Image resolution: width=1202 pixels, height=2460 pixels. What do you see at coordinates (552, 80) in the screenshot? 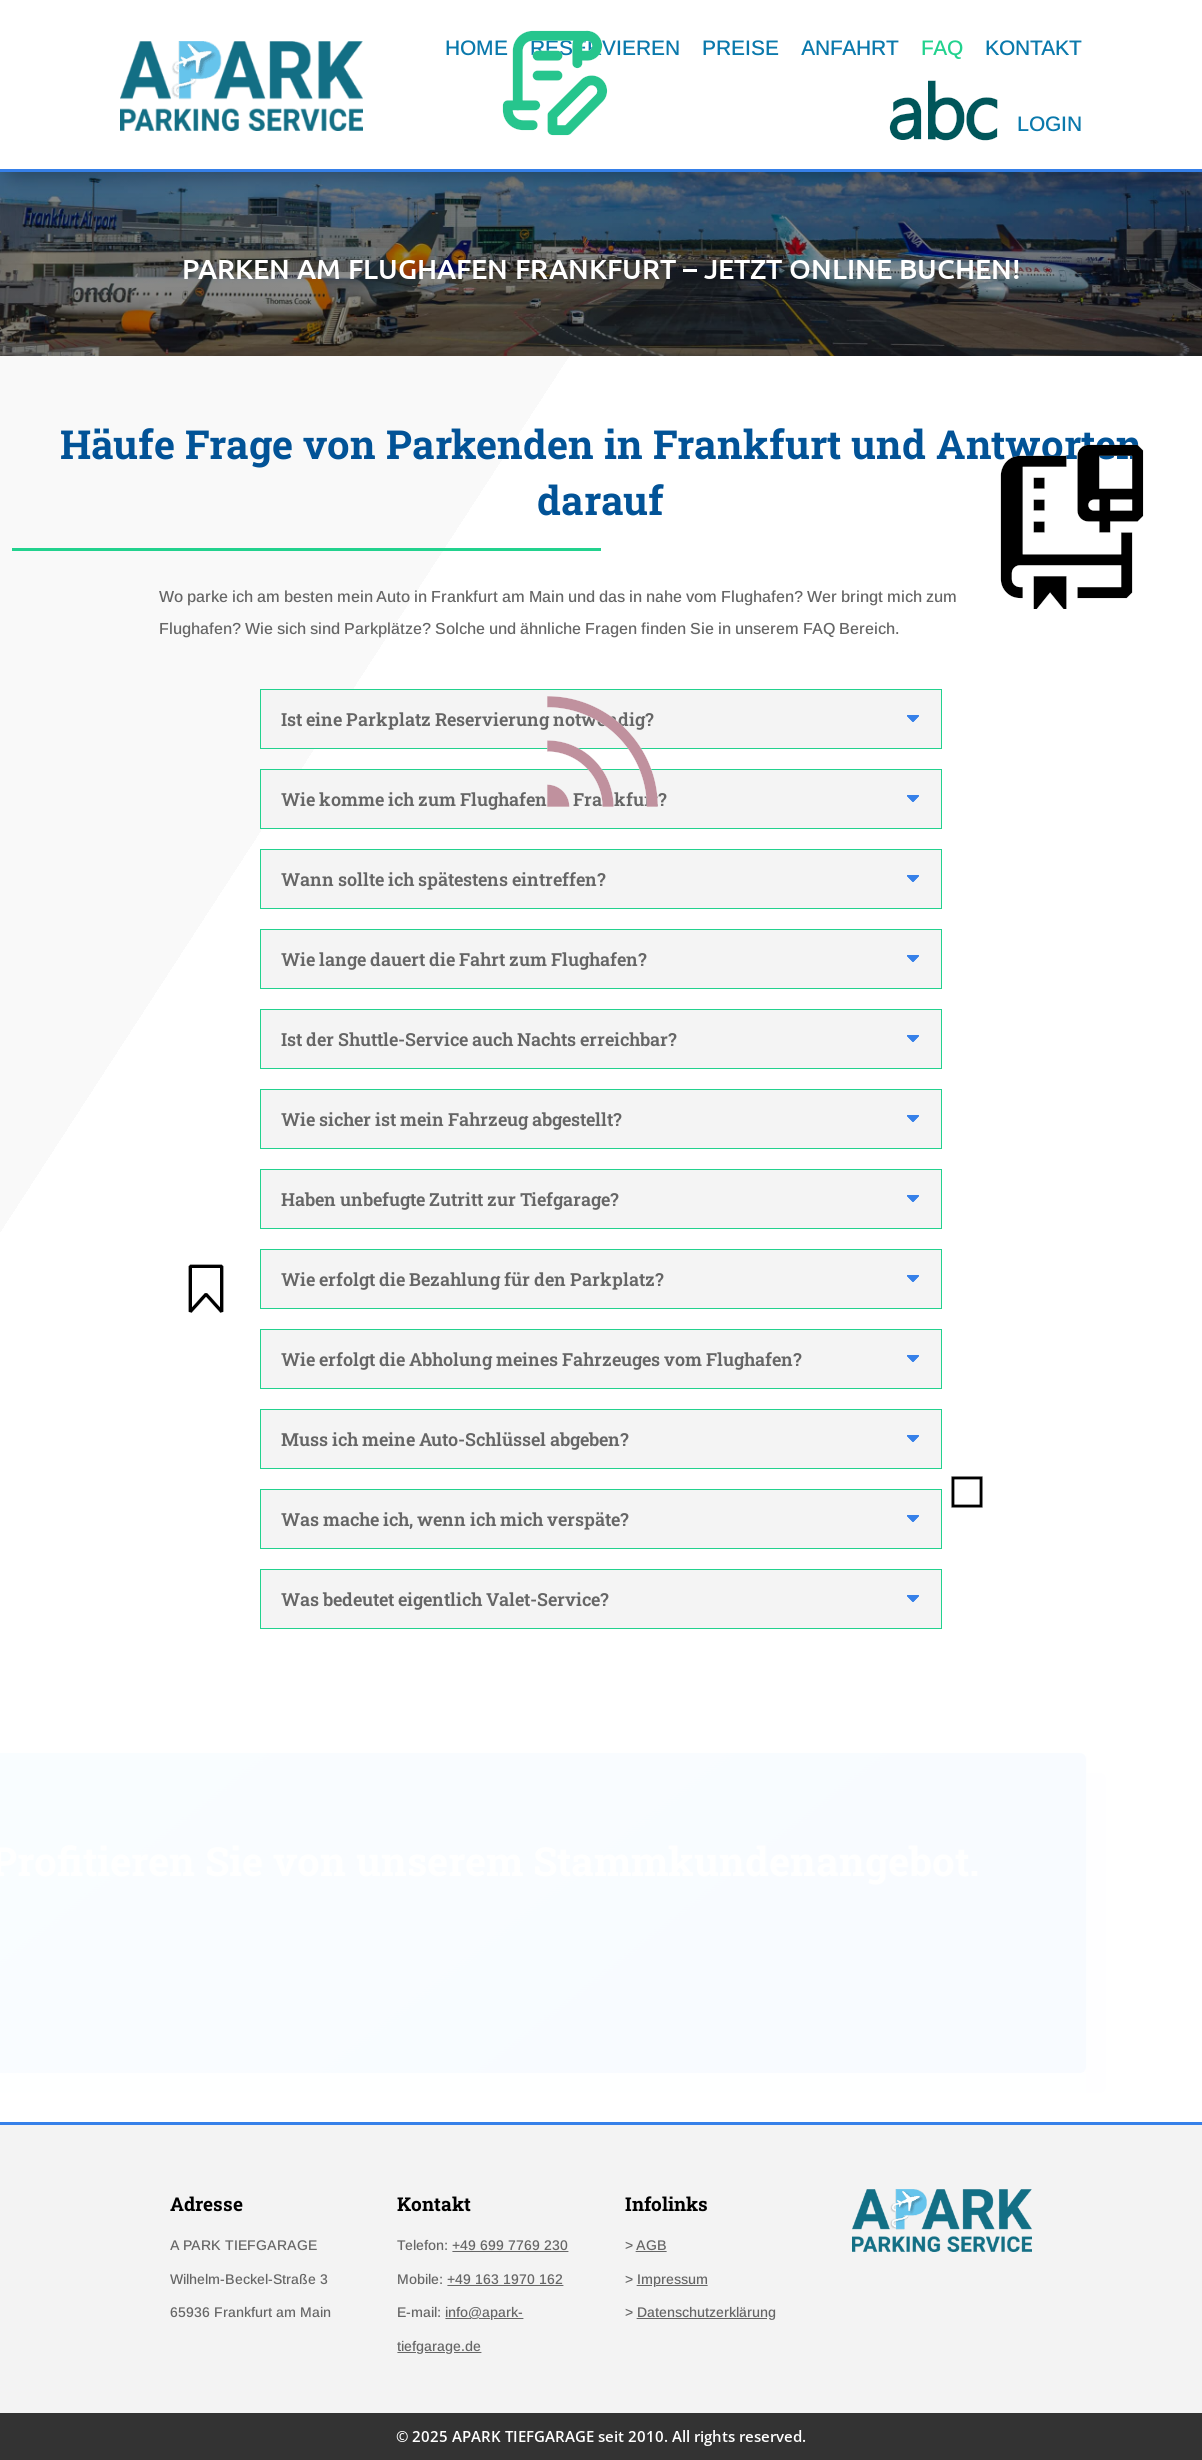
I see `view or manage contracts` at bounding box center [552, 80].